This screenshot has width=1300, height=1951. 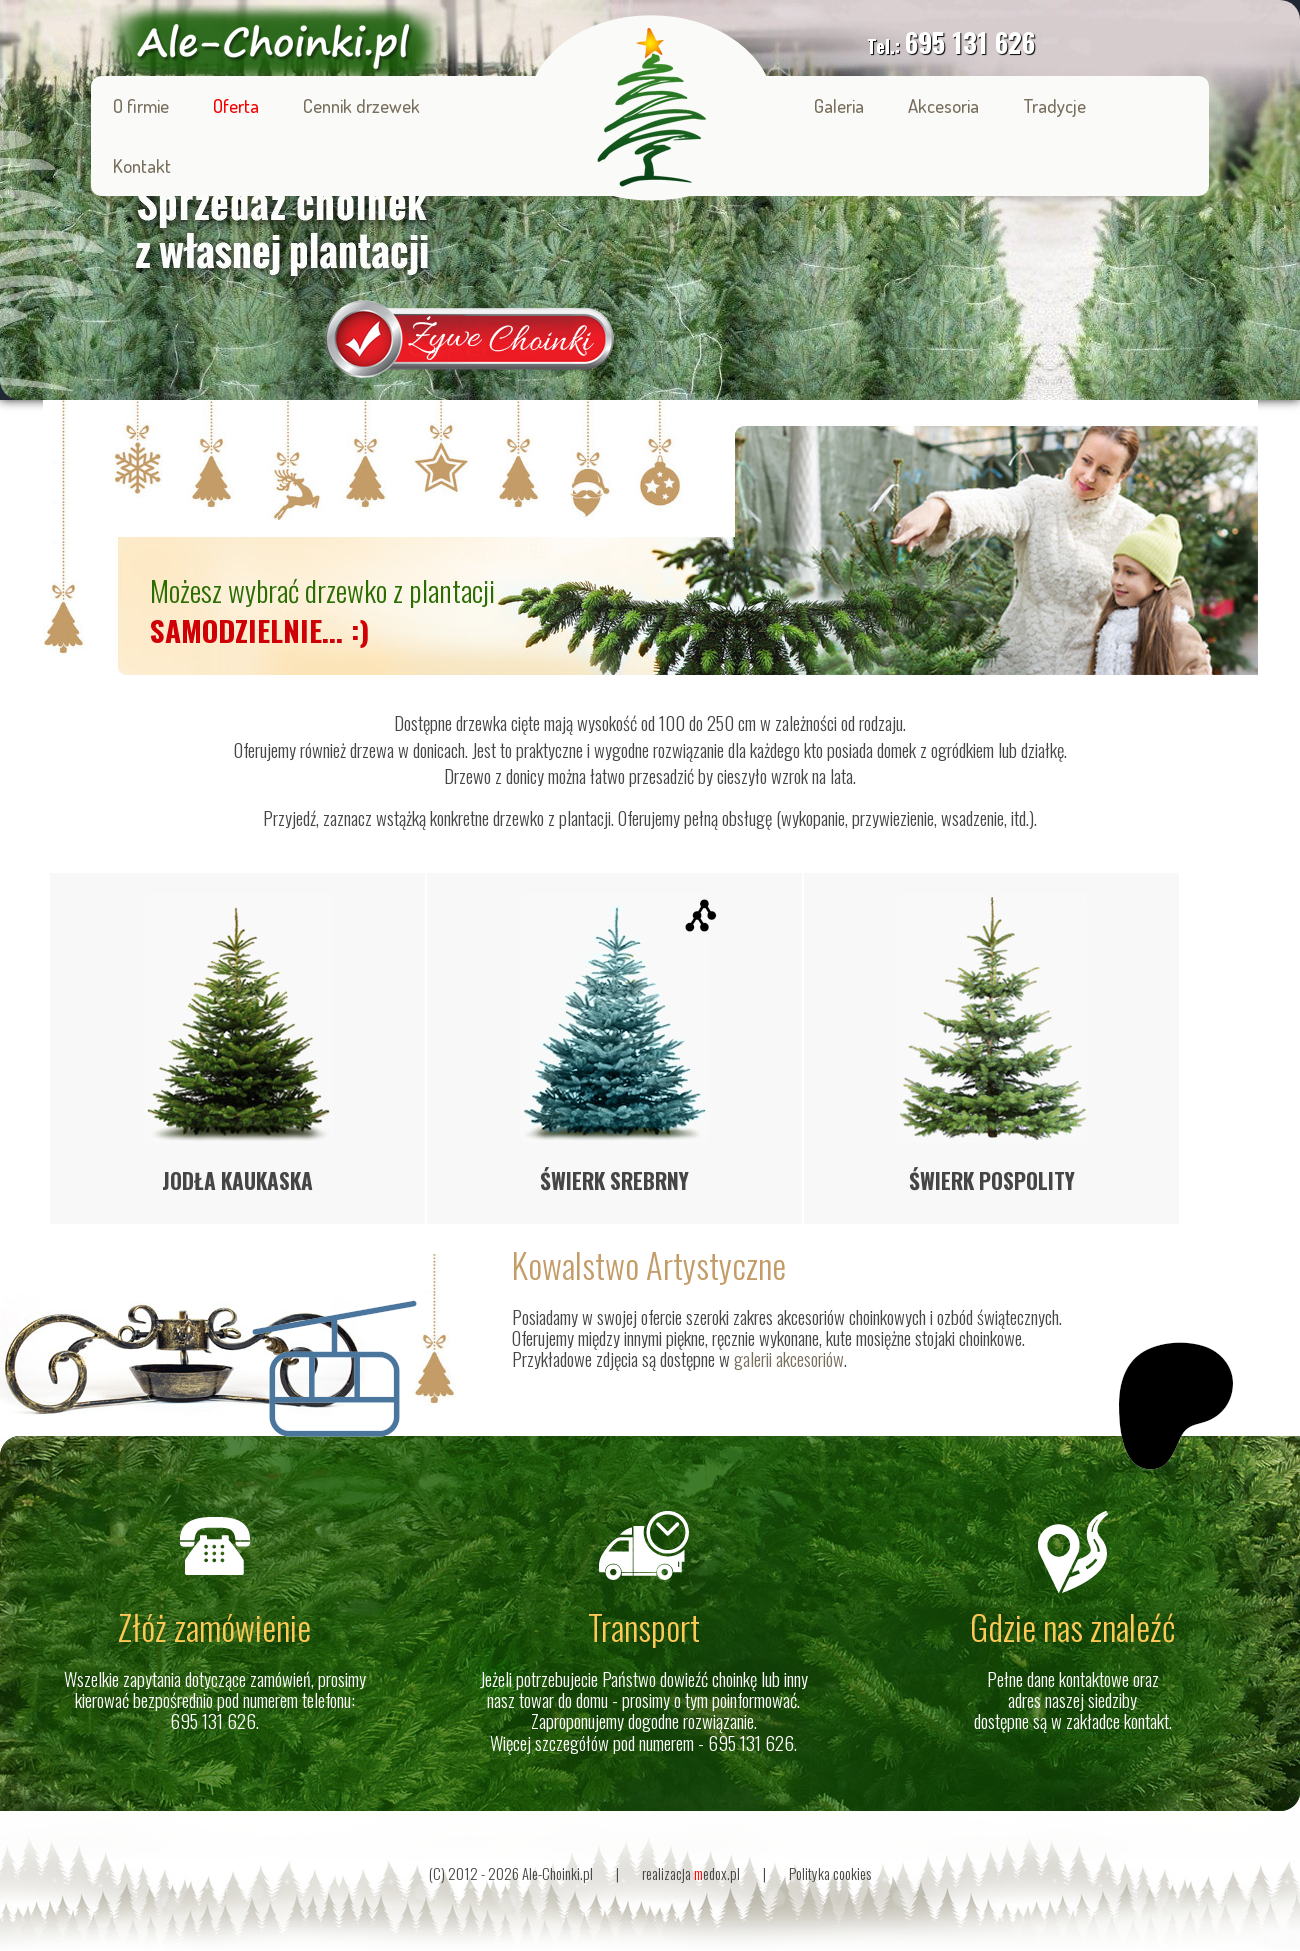 I want to click on access cable car or gondola transit options, so click(x=334, y=1371).